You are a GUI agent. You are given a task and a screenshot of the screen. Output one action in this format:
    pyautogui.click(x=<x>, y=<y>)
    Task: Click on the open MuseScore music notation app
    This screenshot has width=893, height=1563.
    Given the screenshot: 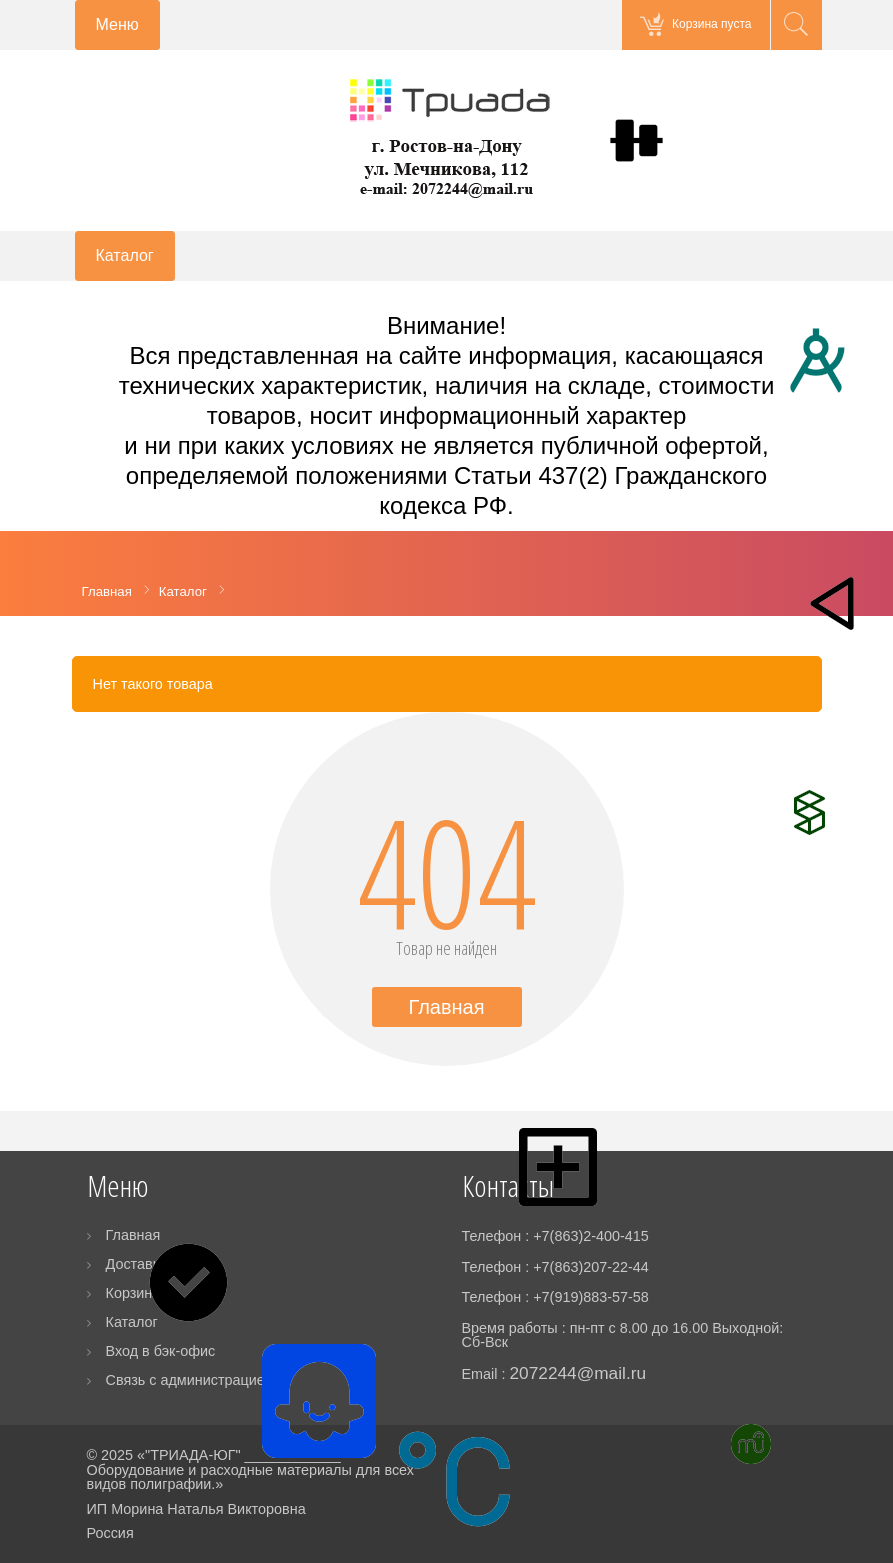 What is the action you would take?
    pyautogui.click(x=751, y=1444)
    